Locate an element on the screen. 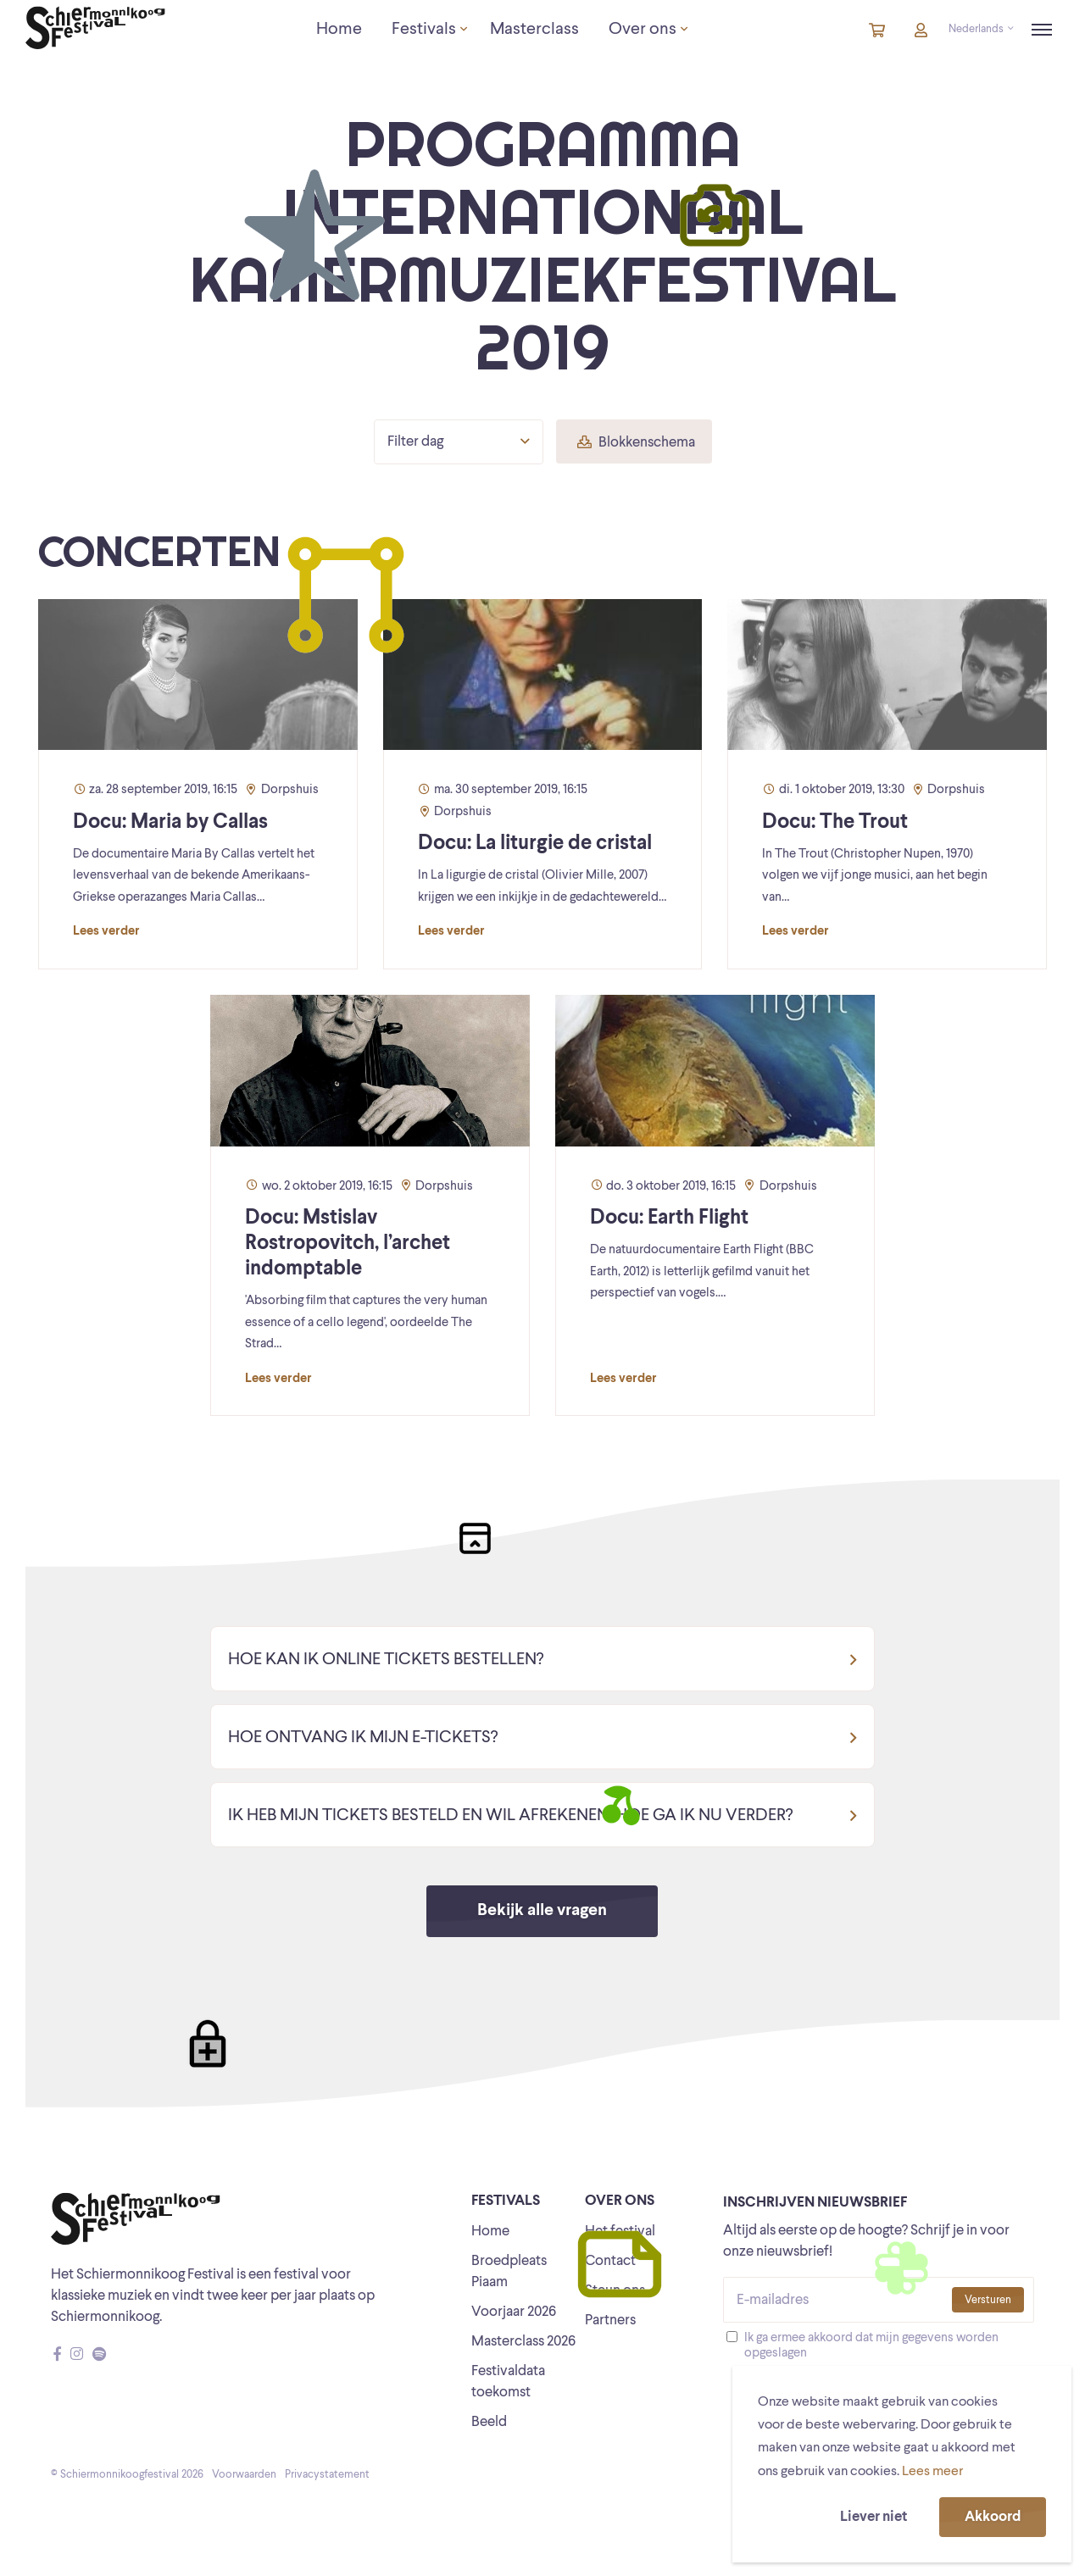  collapse the navigation bar is located at coordinates (475, 1538).